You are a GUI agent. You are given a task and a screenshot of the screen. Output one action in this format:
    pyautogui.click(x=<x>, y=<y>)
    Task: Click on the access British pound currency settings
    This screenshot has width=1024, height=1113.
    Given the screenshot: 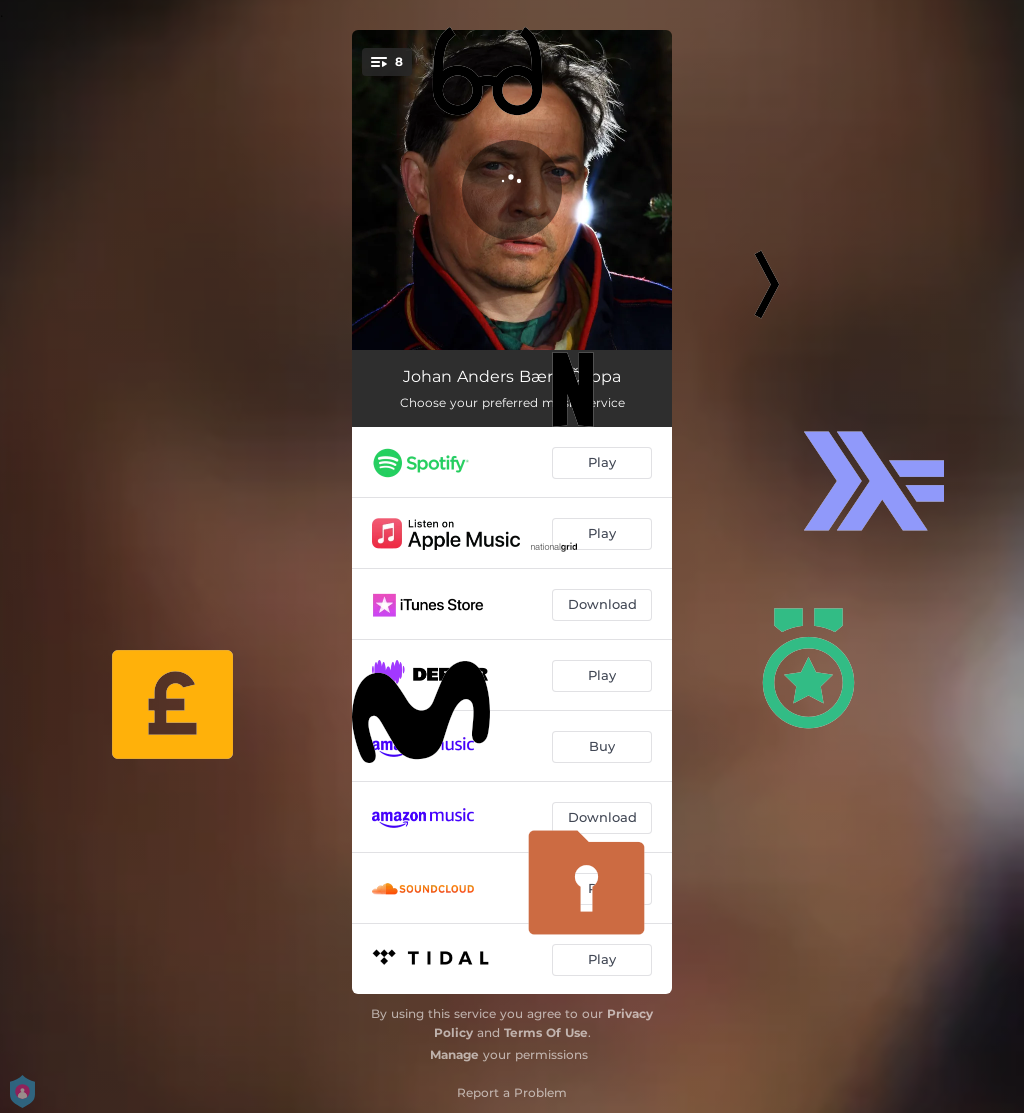 What is the action you would take?
    pyautogui.click(x=172, y=704)
    